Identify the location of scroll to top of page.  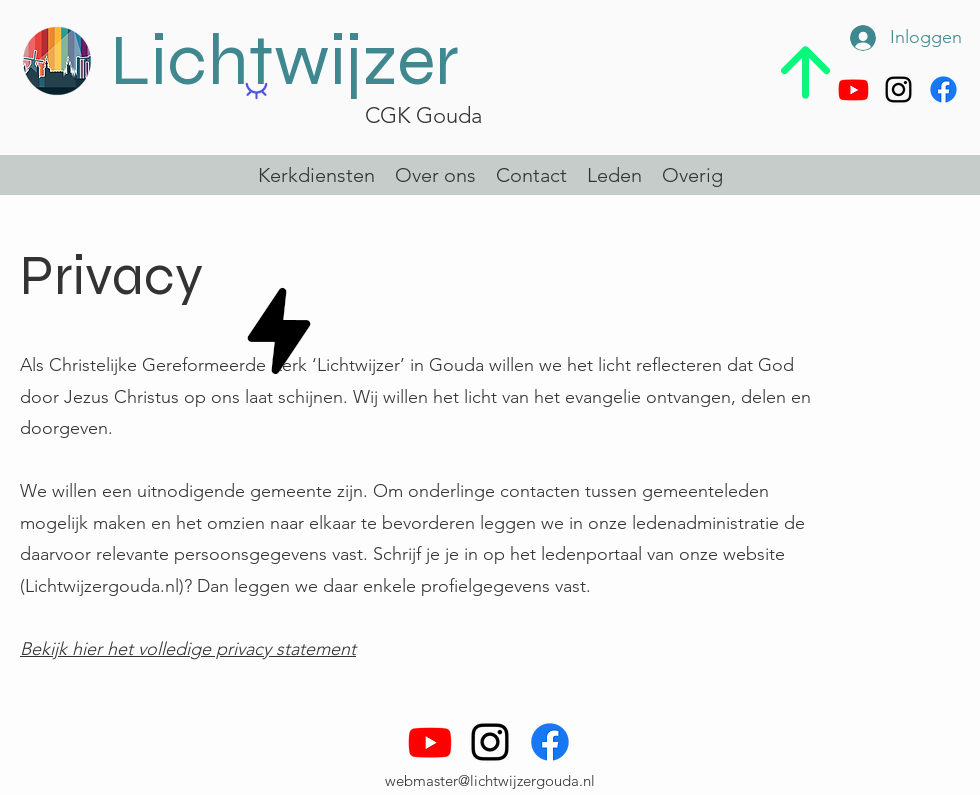
(805, 72).